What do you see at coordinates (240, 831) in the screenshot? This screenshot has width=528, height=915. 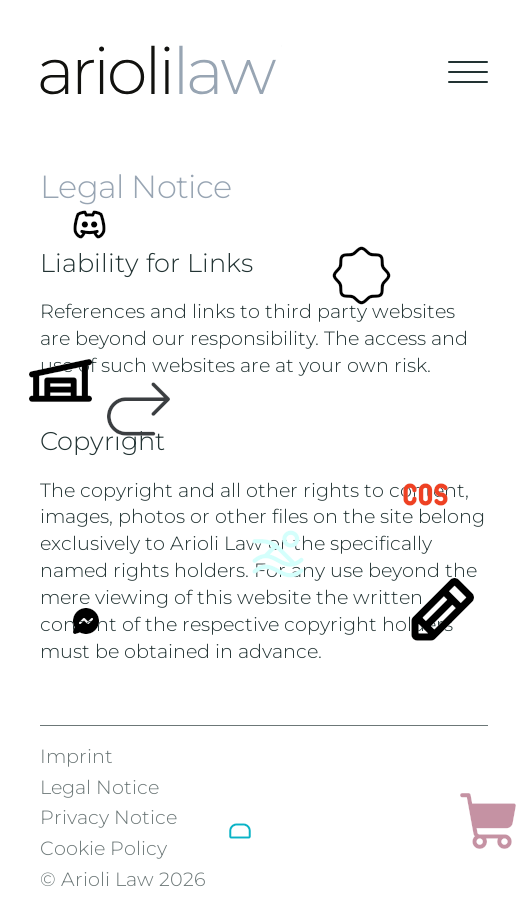 I see `indicates a tab or panel header element` at bounding box center [240, 831].